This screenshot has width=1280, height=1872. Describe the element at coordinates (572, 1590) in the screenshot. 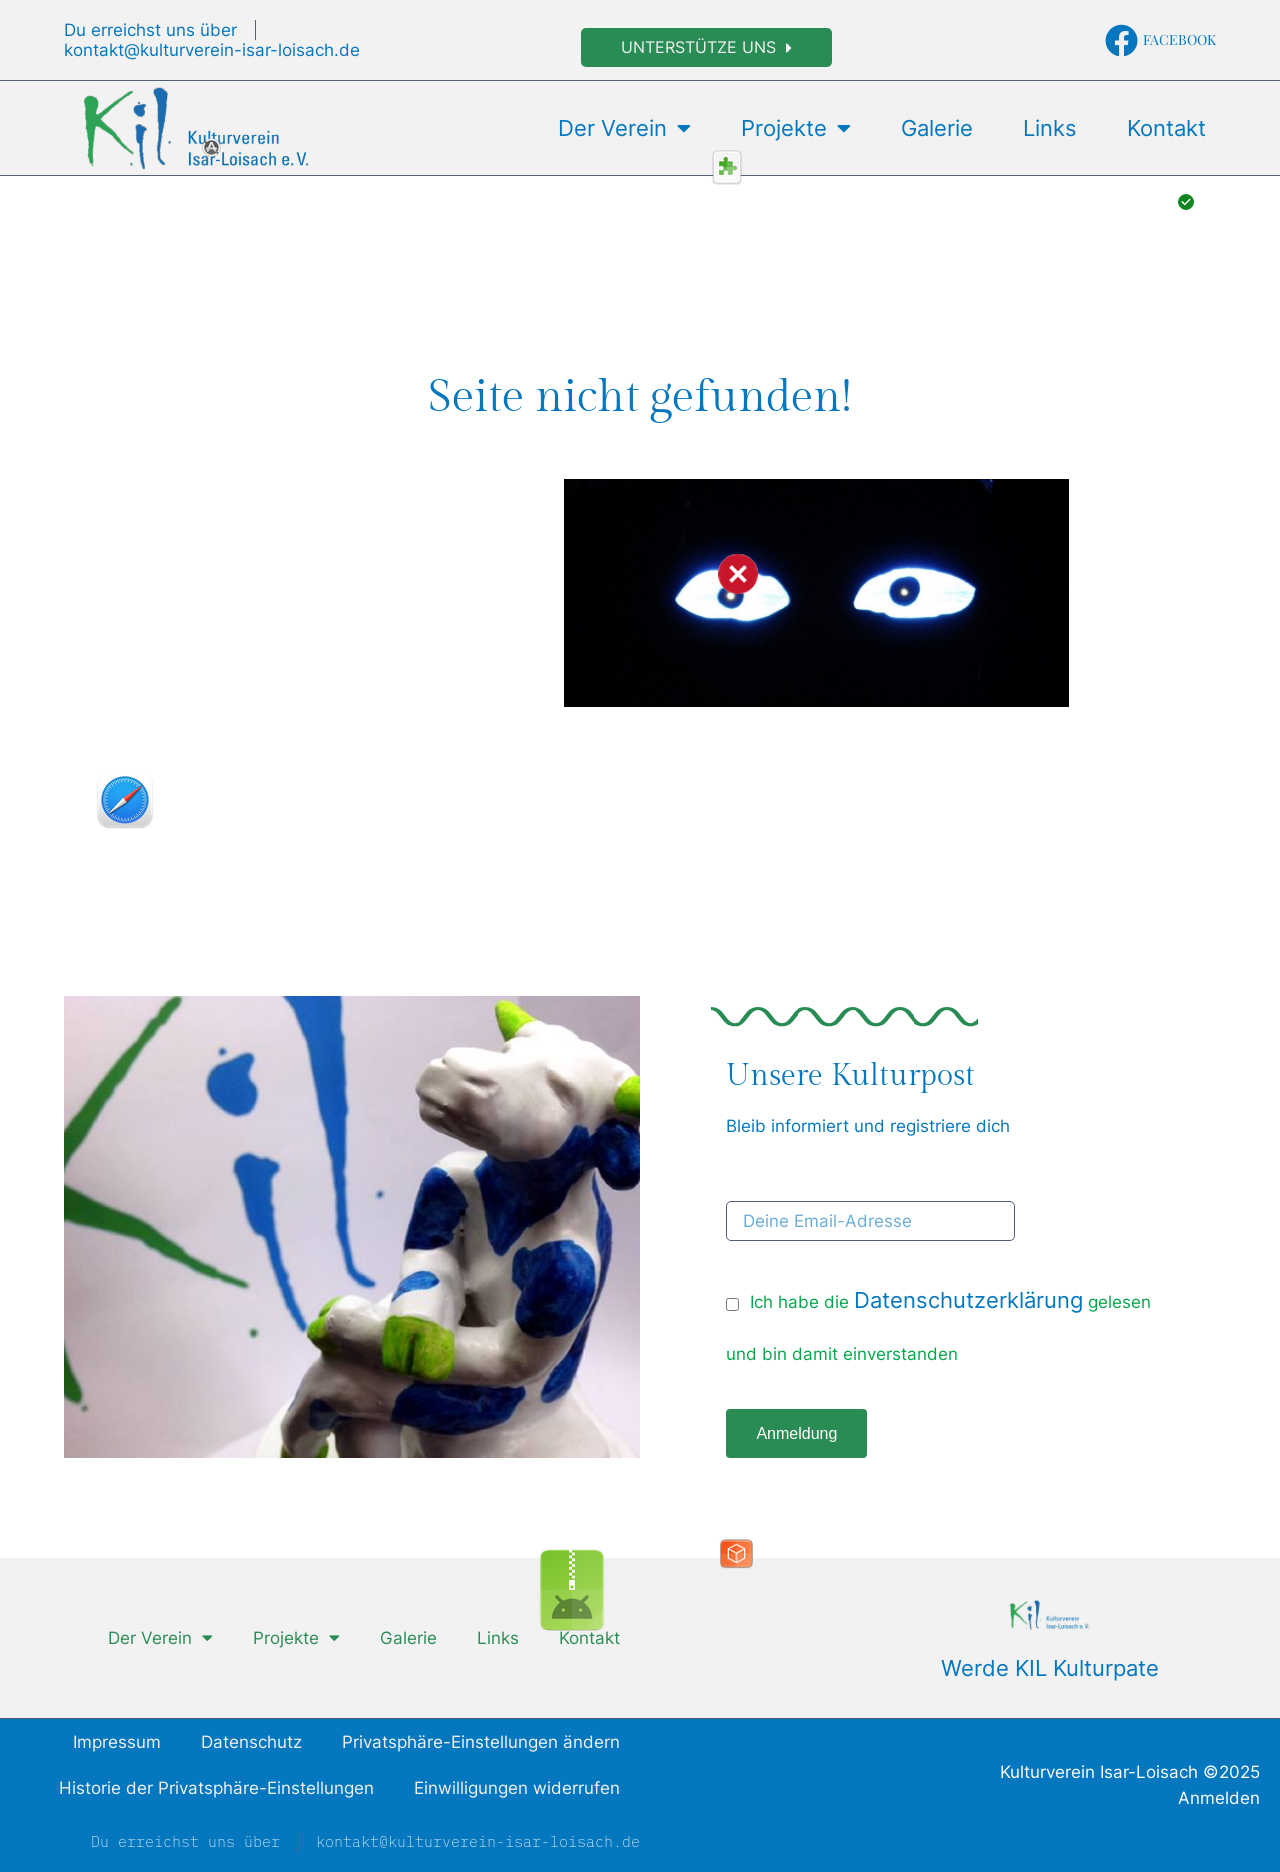

I see `an android application package file` at that location.